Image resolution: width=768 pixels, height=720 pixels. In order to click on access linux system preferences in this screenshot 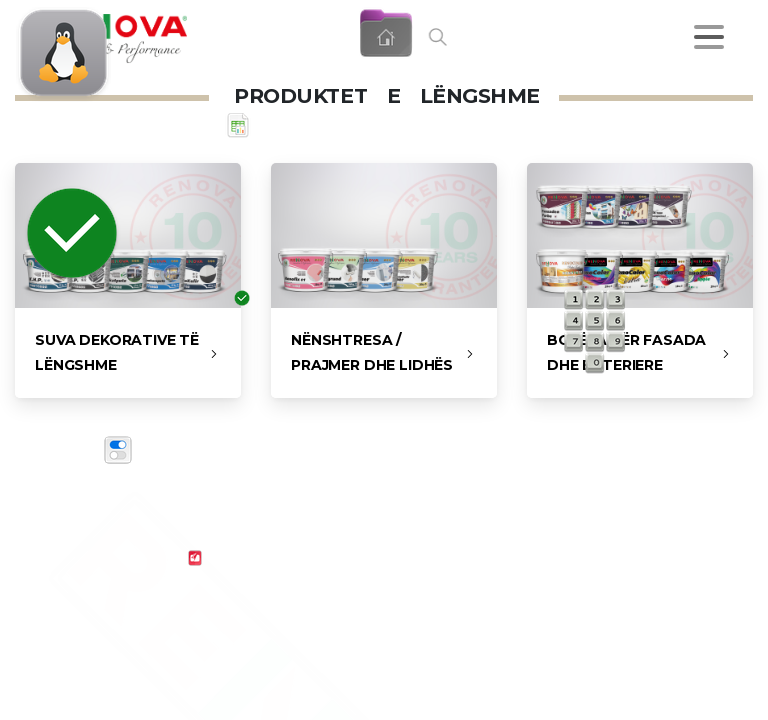, I will do `click(63, 54)`.